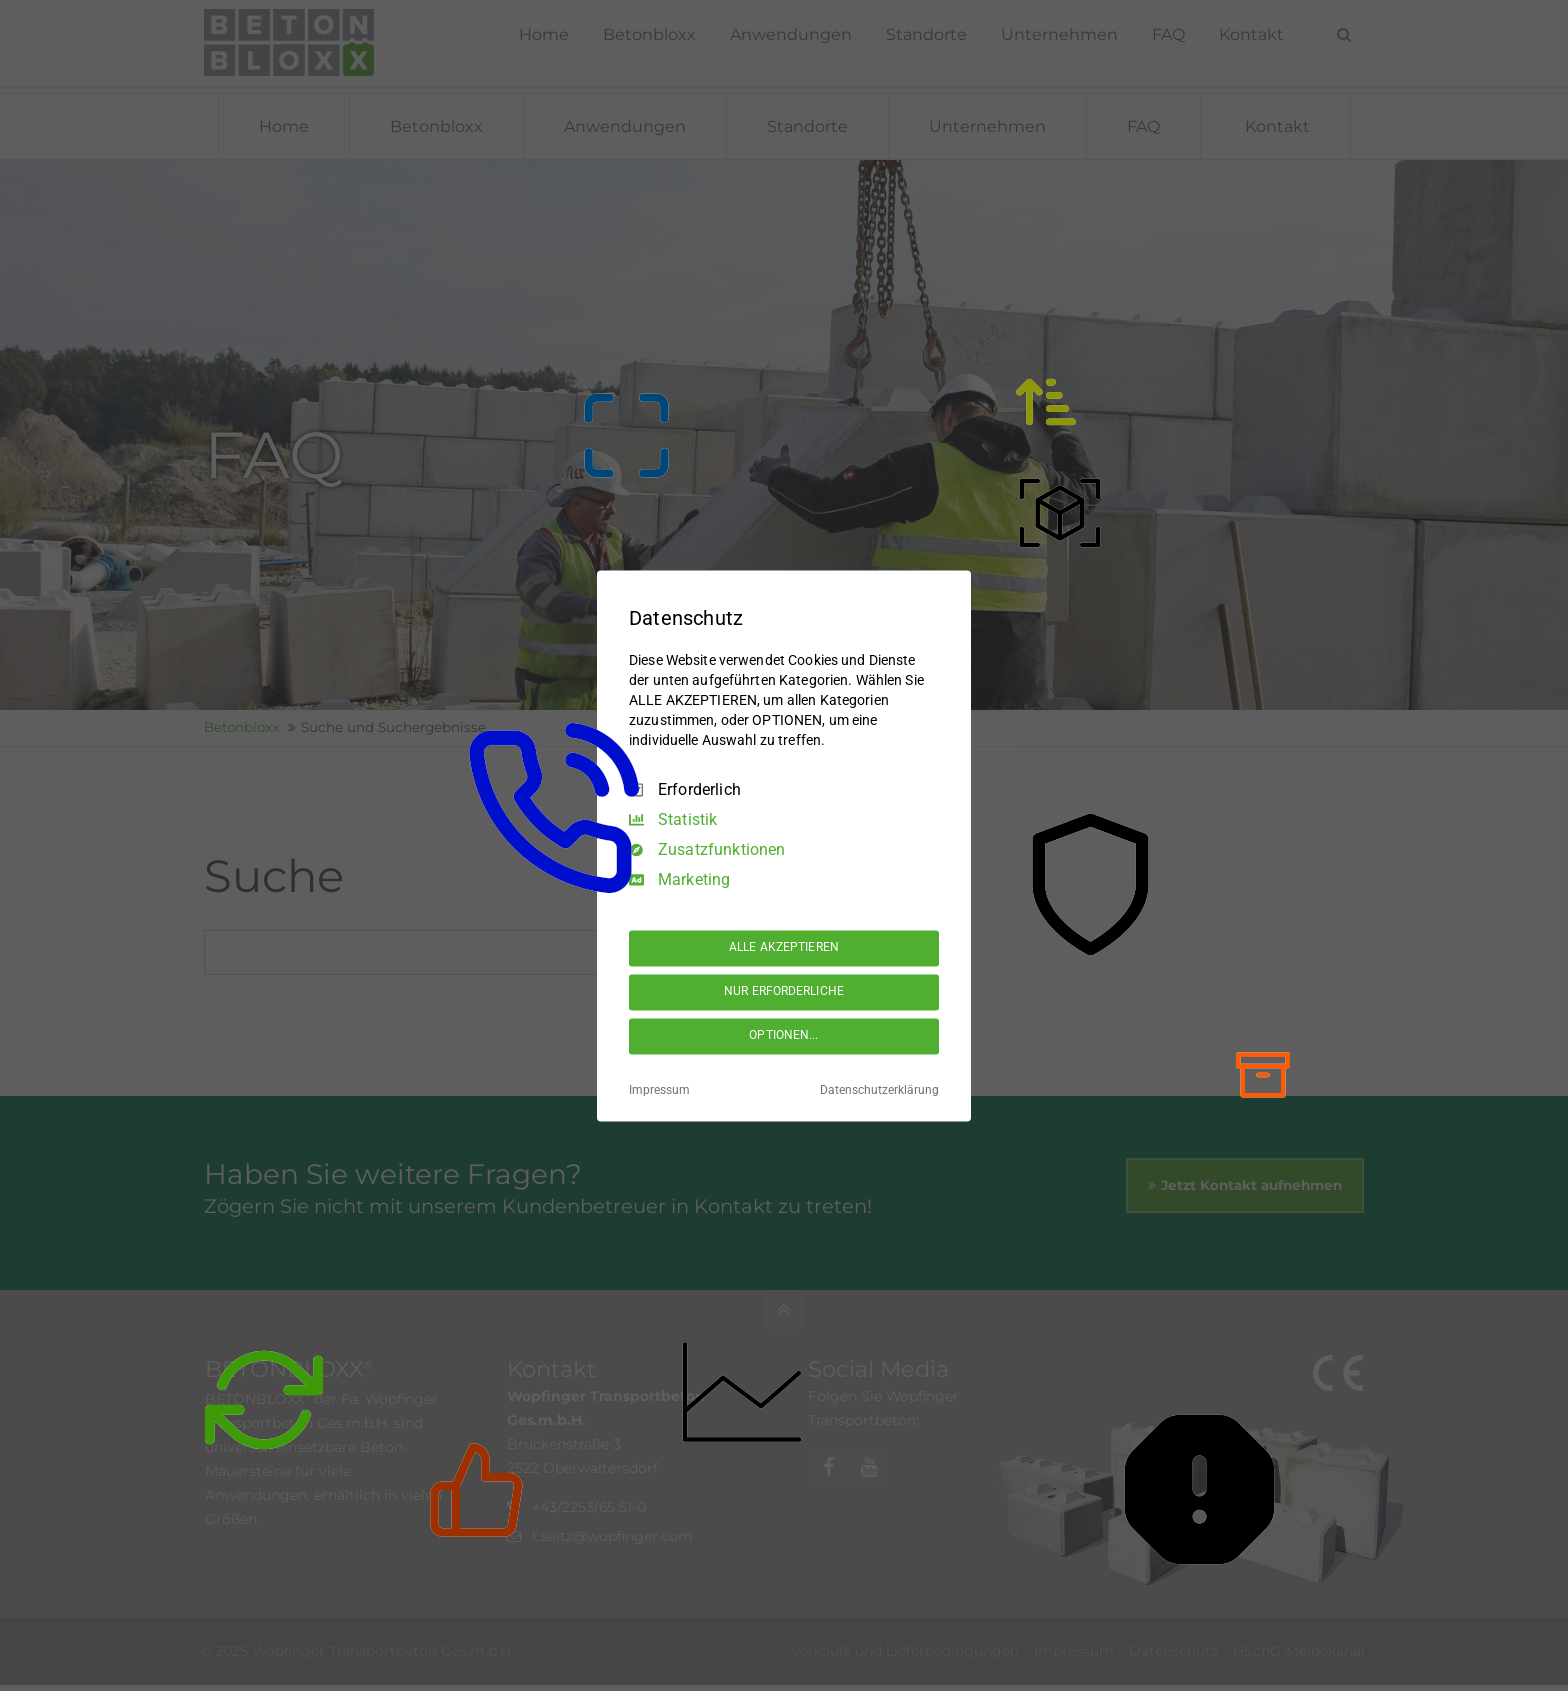 This screenshot has width=1568, height=1691. What do you see at coordinates (550, 812) in the screenshot?
I see `make a phone call` at bounding box center [550, 812].